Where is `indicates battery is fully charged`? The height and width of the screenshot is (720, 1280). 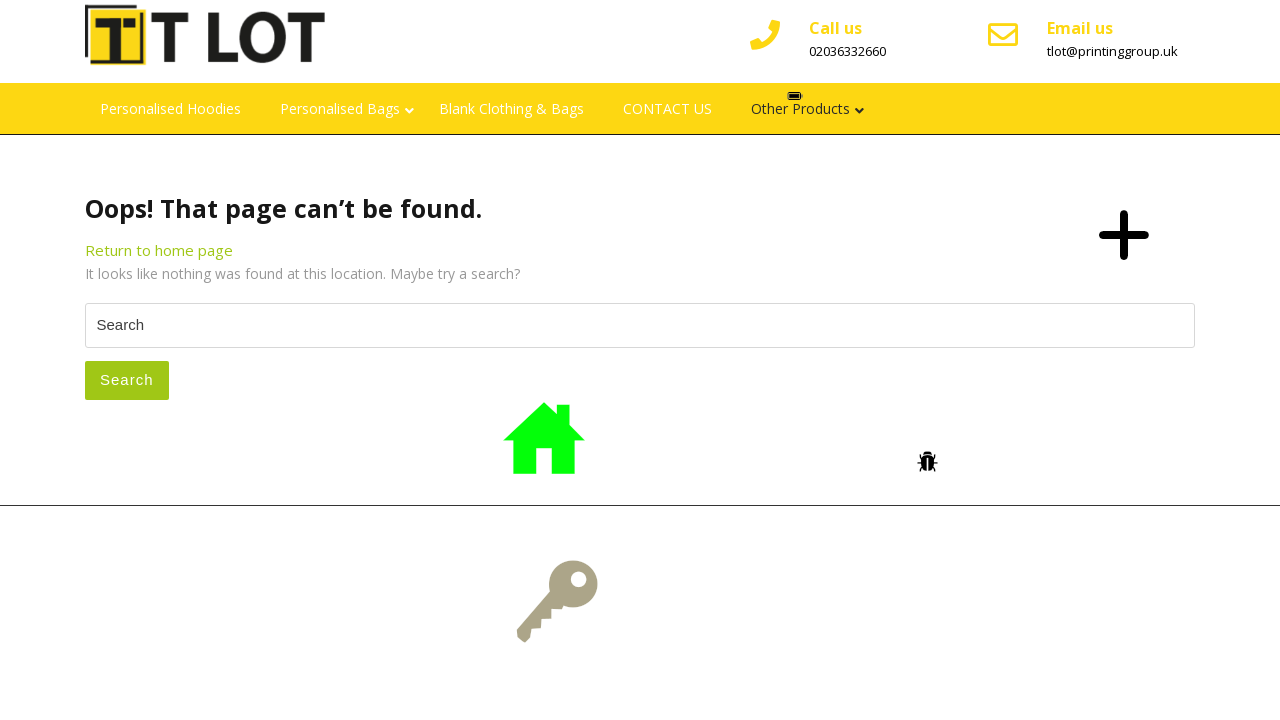 indicates battery is fully charged is located at coordinates (795, 96).